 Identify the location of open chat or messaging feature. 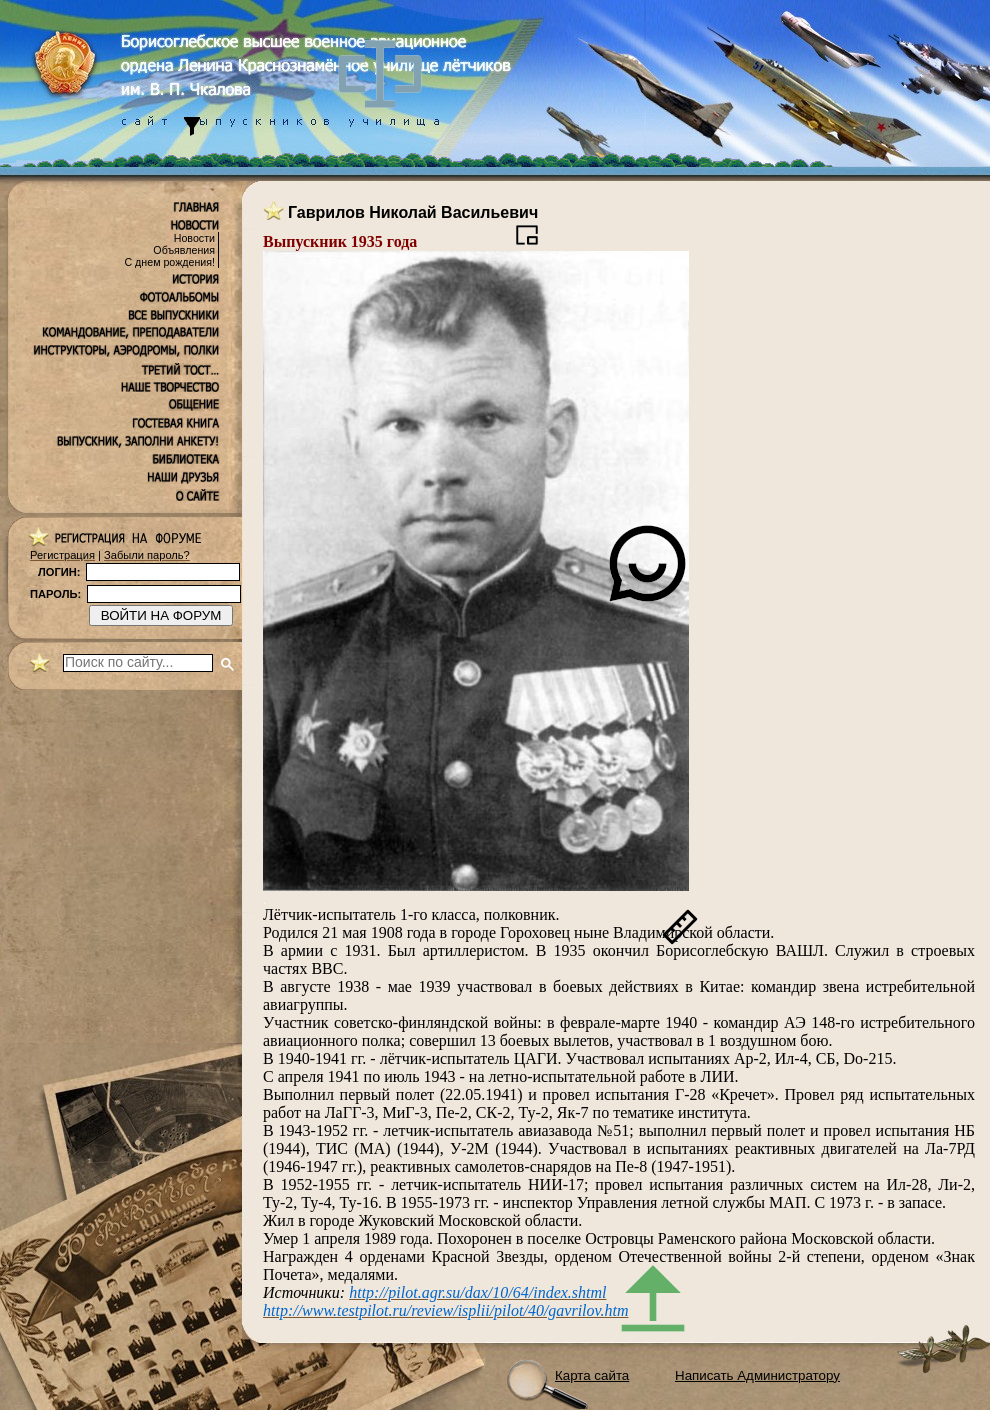
(647, 563).